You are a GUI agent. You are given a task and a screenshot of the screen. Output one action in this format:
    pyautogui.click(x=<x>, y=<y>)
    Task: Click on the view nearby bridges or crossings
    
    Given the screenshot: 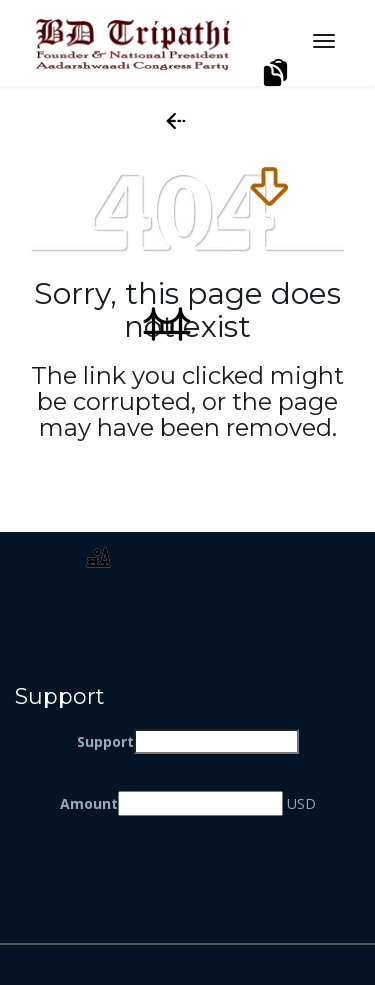 What is the action you would take?
    pyautogui.click(x=167, y=324)
    